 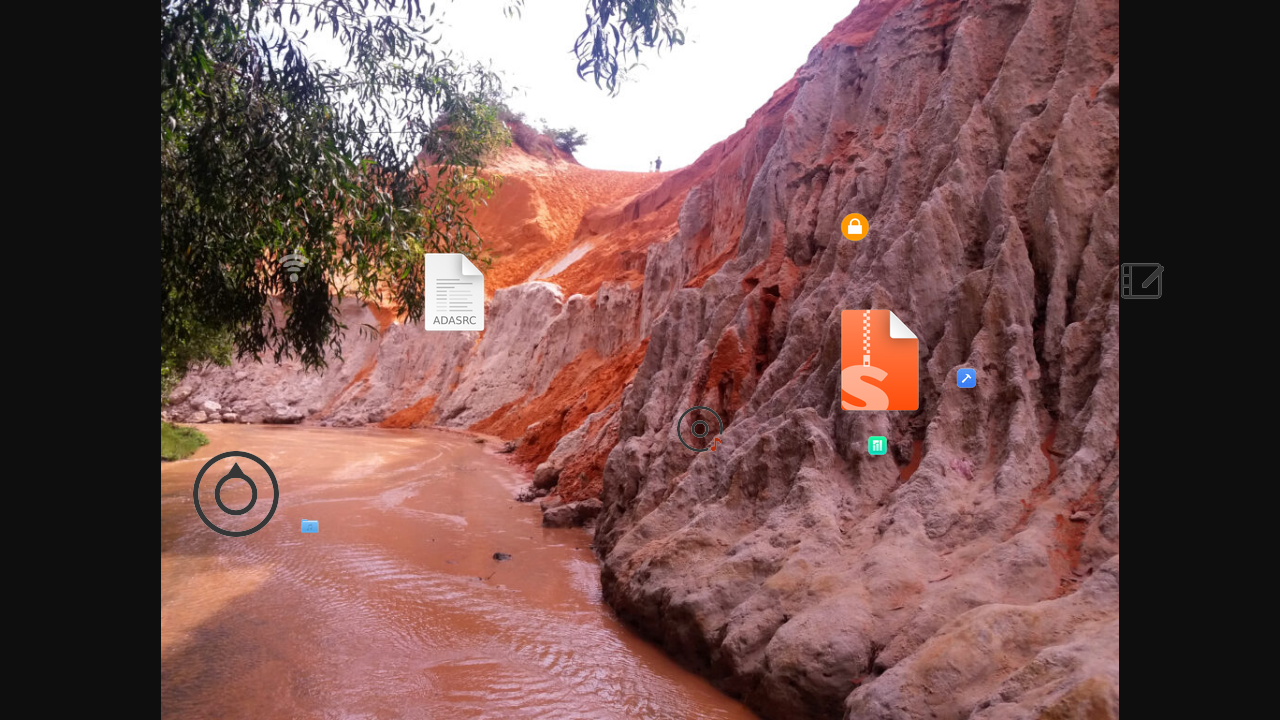 What do you see at coordinates (877, 445) in the screenshot?
I see `launch manjaro linux application` at bounding box center [877, 445].